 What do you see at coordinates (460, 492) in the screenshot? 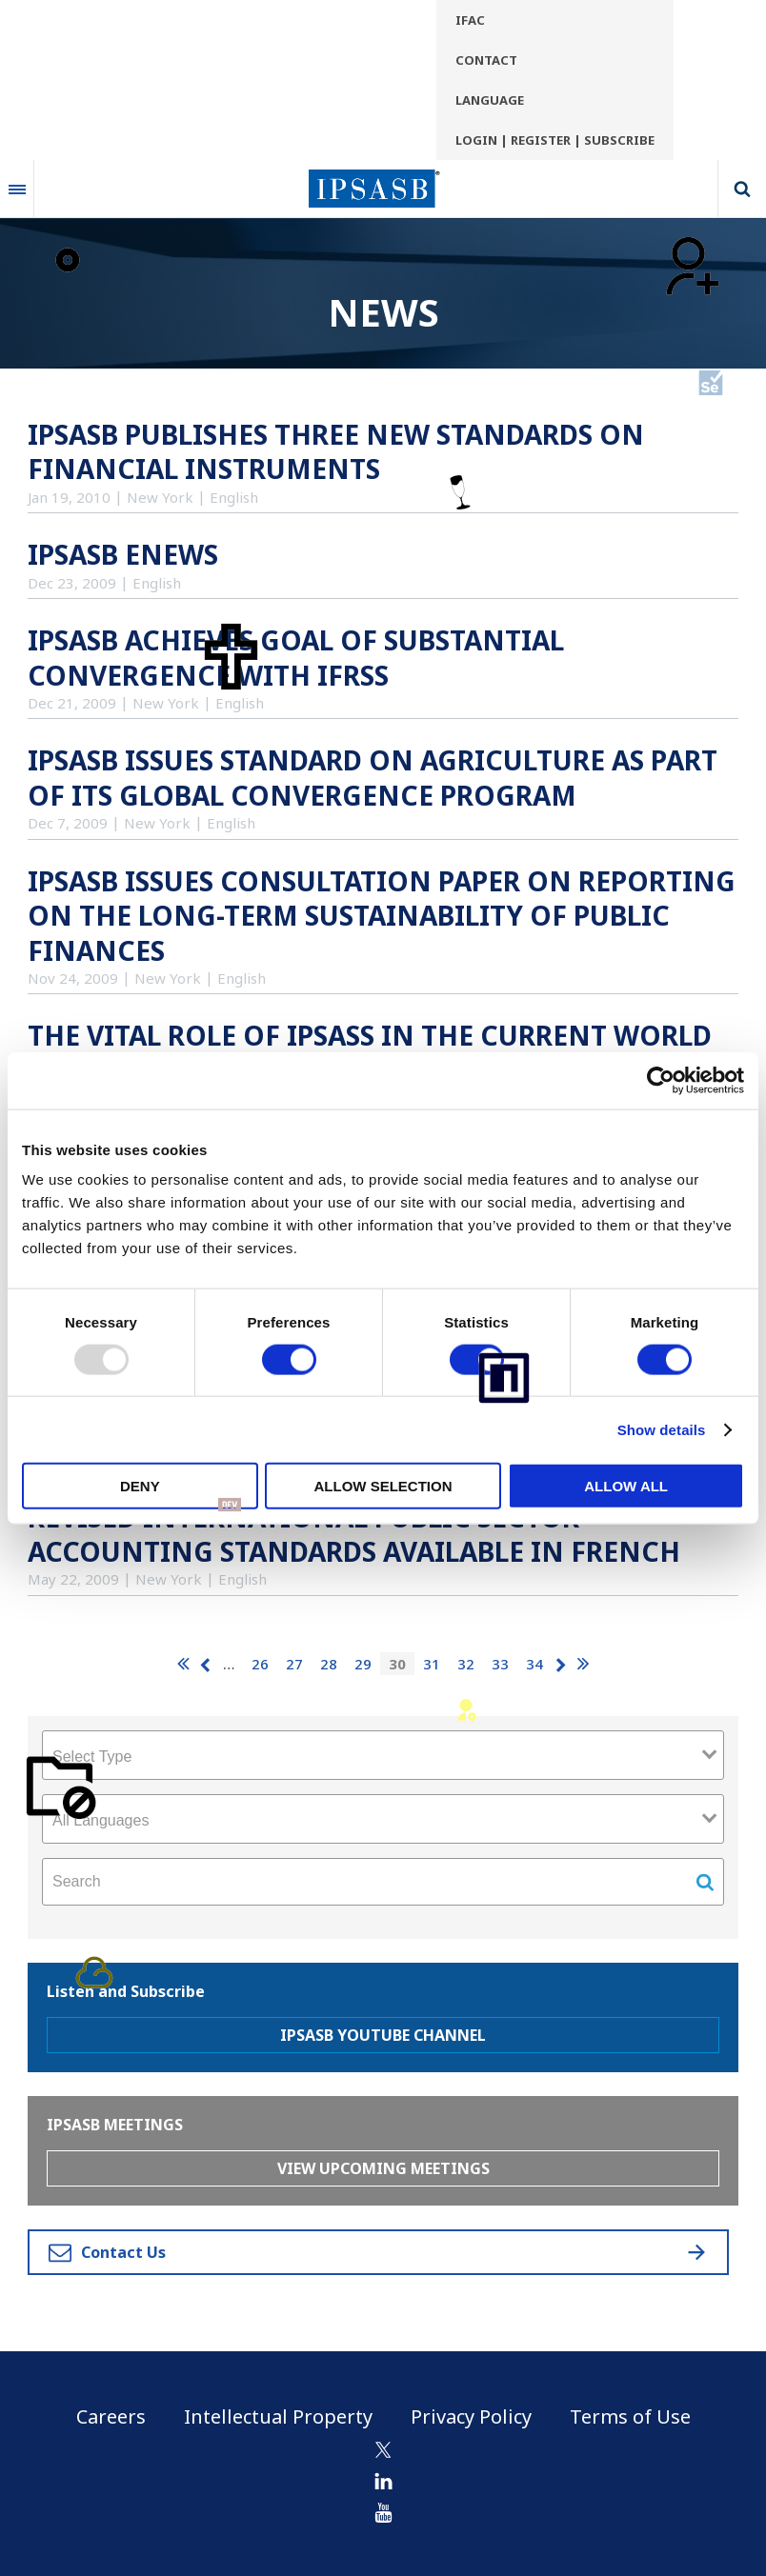
I see `wine compatibility layer application logo` at bounding box center [460, 492].